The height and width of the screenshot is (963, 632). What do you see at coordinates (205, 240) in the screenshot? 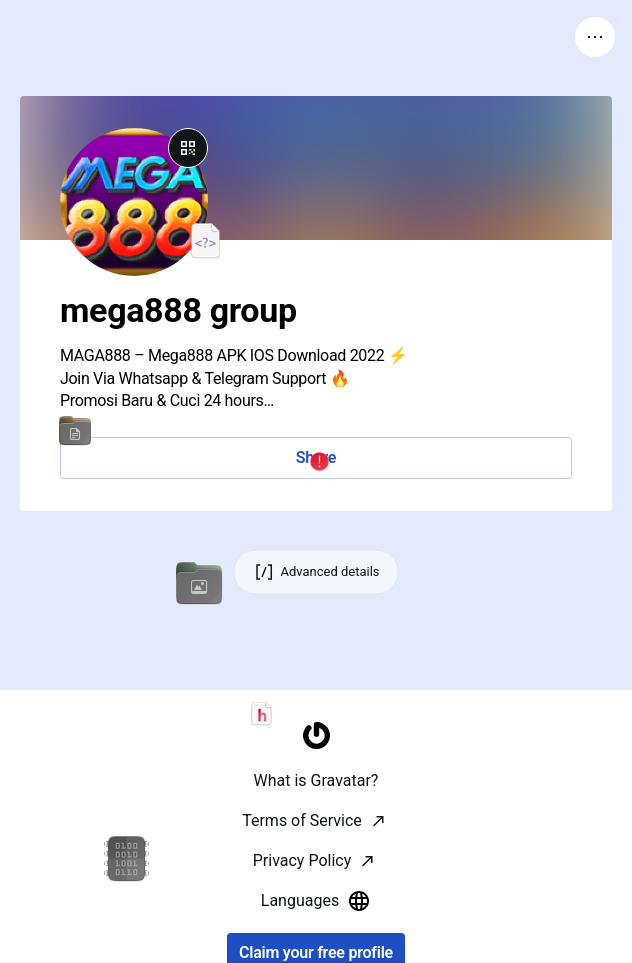
I see `indicates a PHP source code file` at bounding box center [205, 240].